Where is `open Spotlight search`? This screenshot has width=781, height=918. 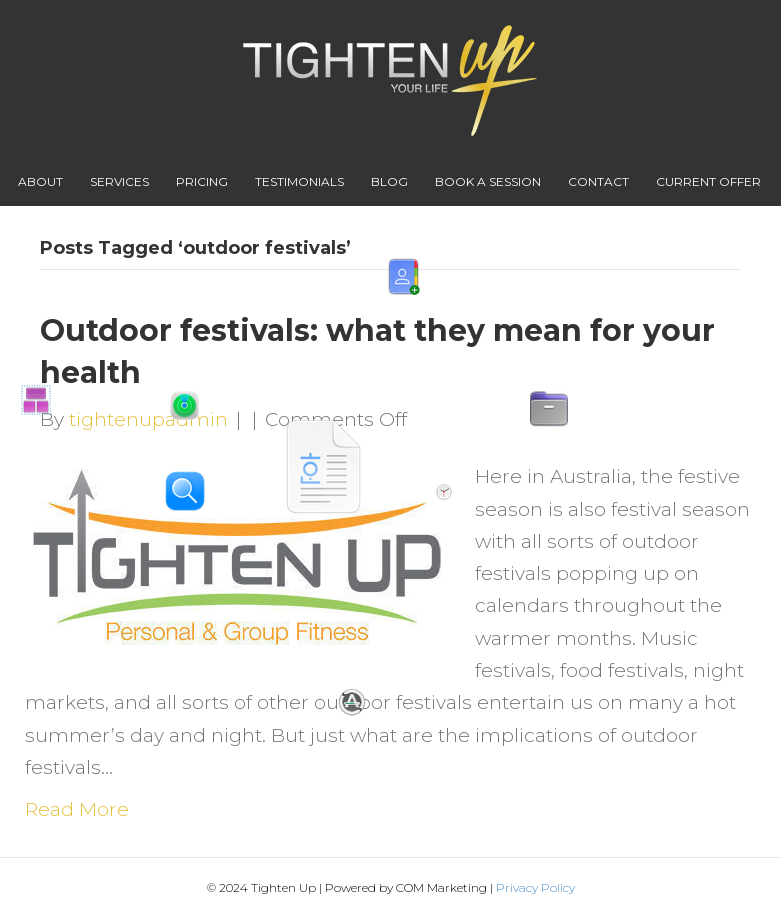
open Spotlight search is located at coordinates (185, 491).